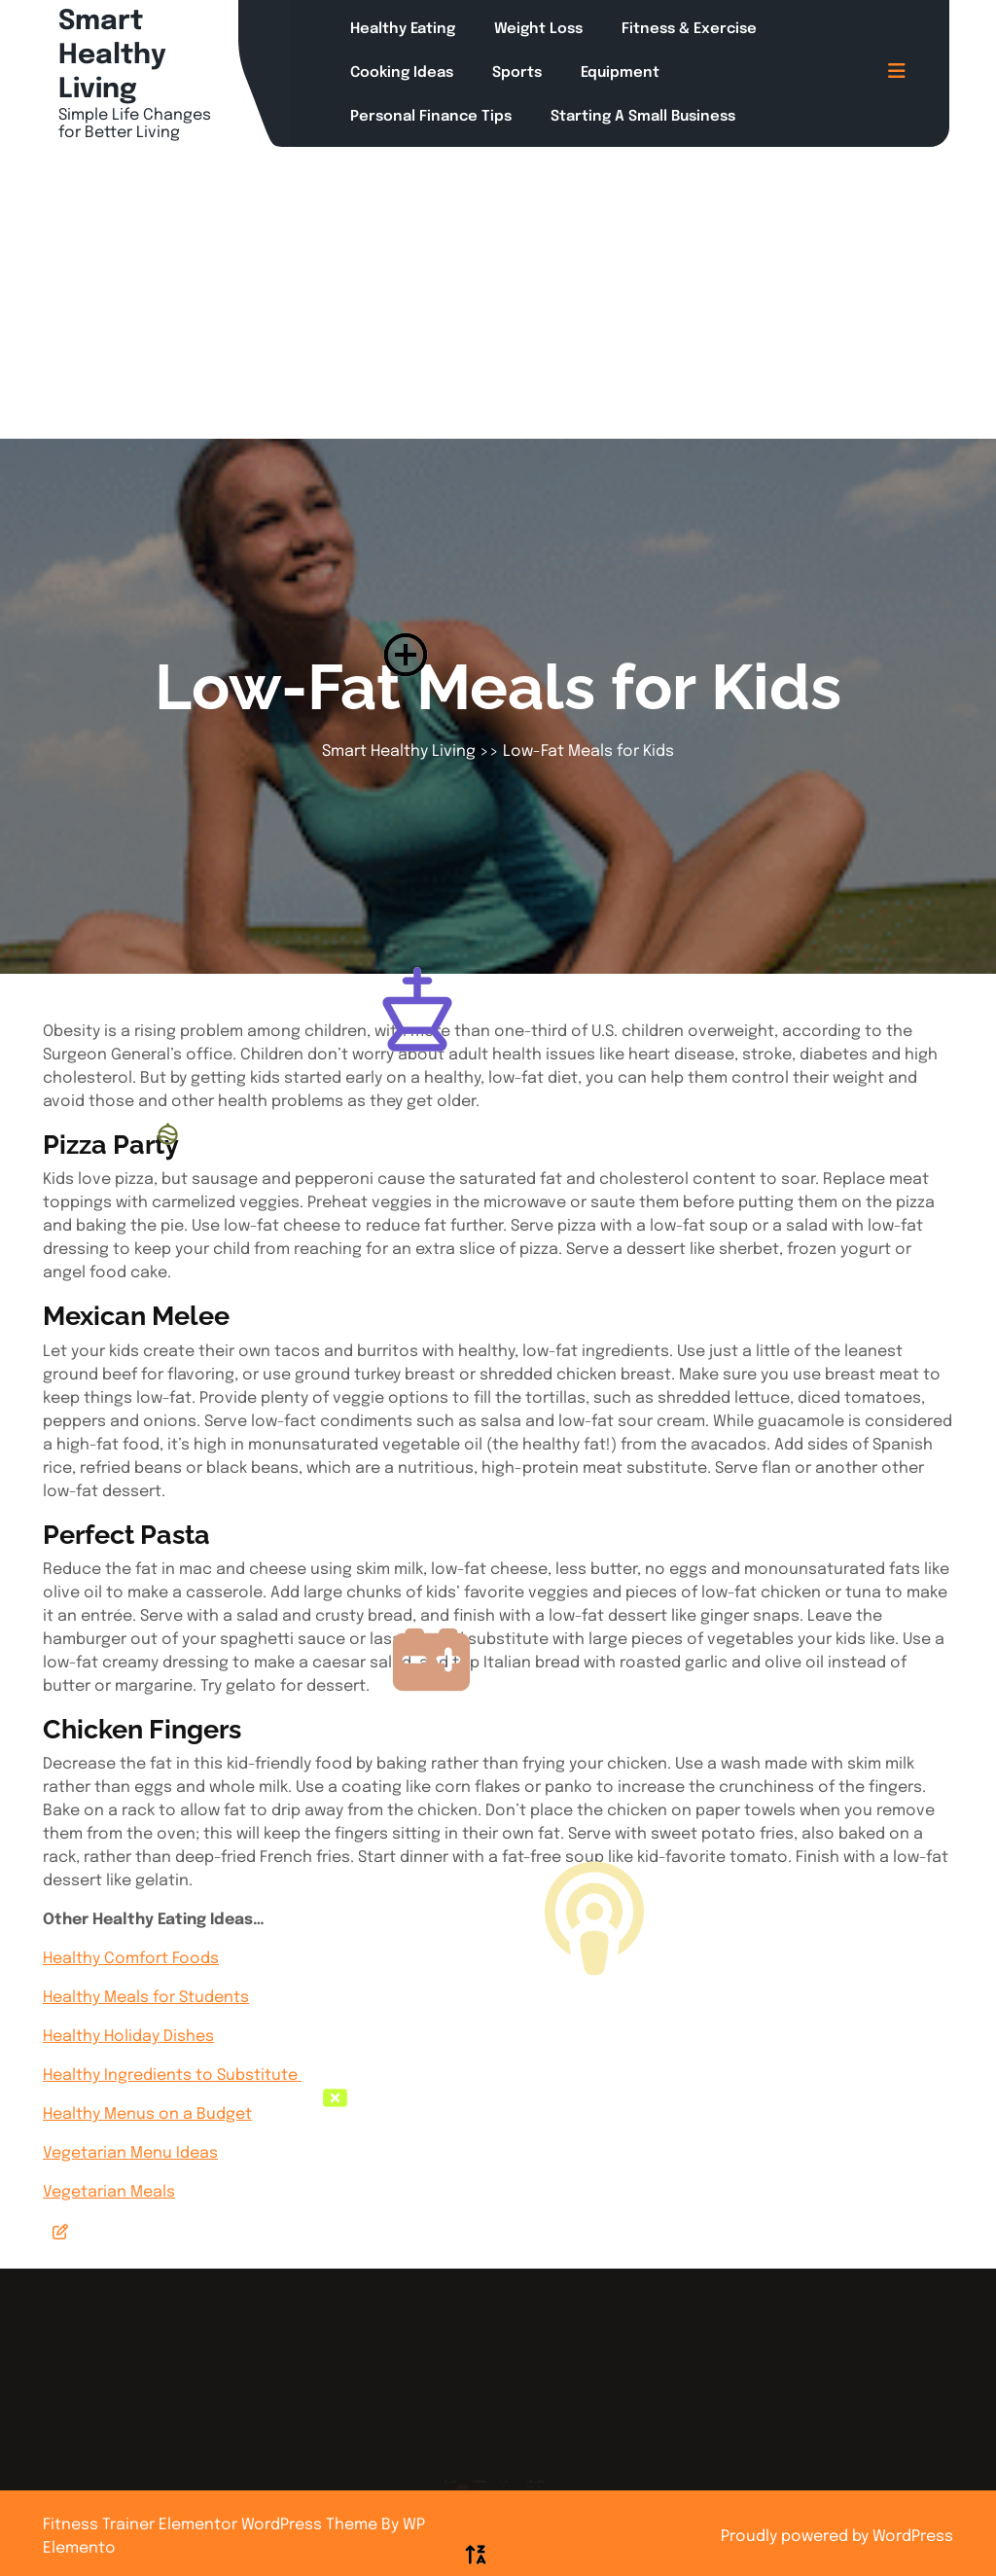  I want to click on represents the king piece in a chess game, so click(417, 1012).